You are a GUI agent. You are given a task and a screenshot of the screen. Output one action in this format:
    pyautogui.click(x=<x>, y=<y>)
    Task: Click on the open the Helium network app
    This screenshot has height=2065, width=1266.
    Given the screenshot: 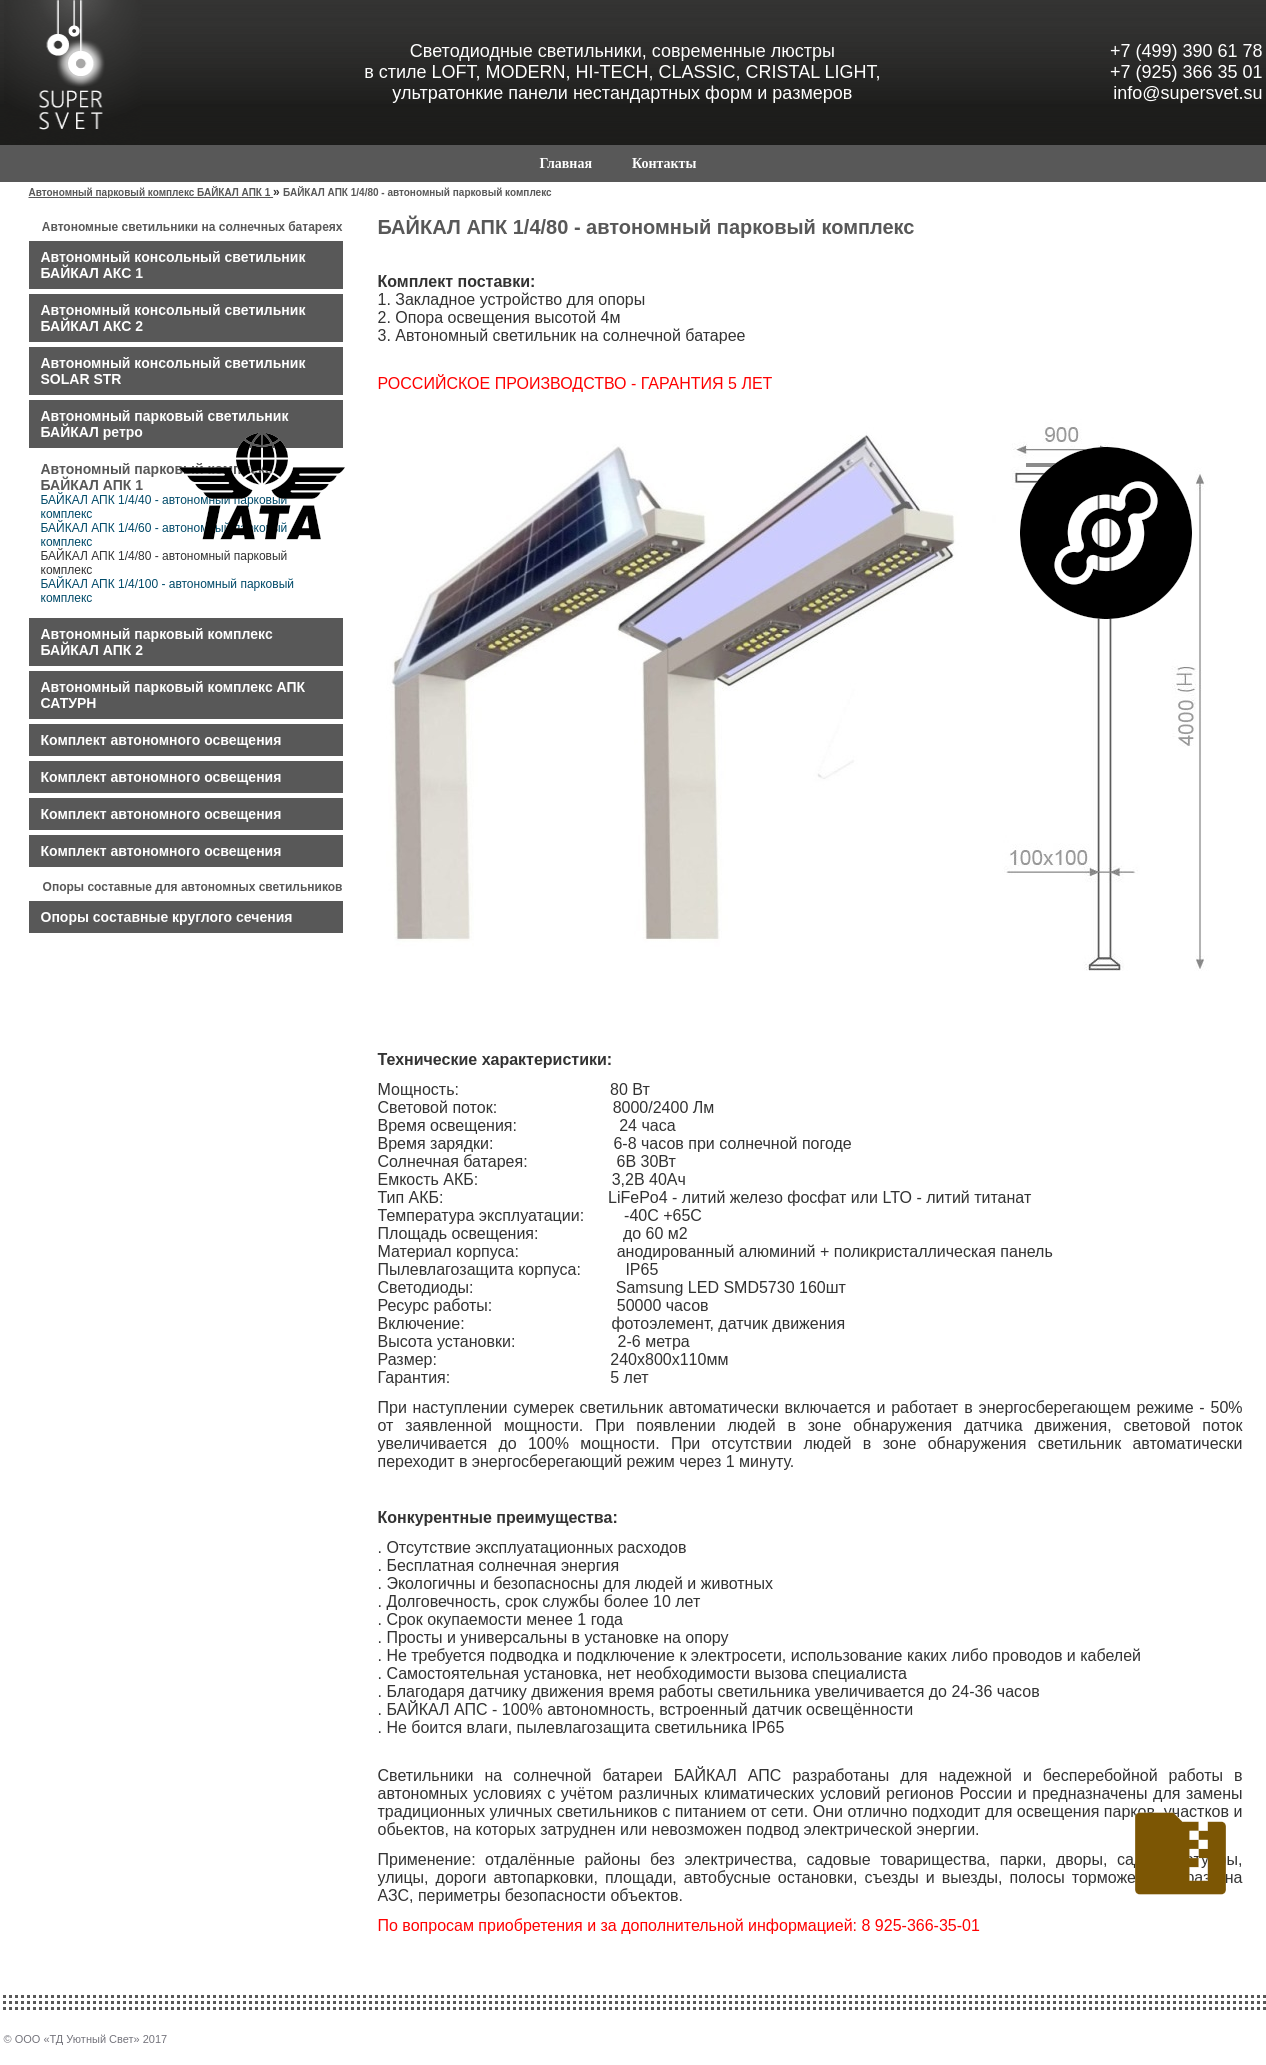 What is the action you would take?
    pyautogui.click(x=1106, y=533)
    